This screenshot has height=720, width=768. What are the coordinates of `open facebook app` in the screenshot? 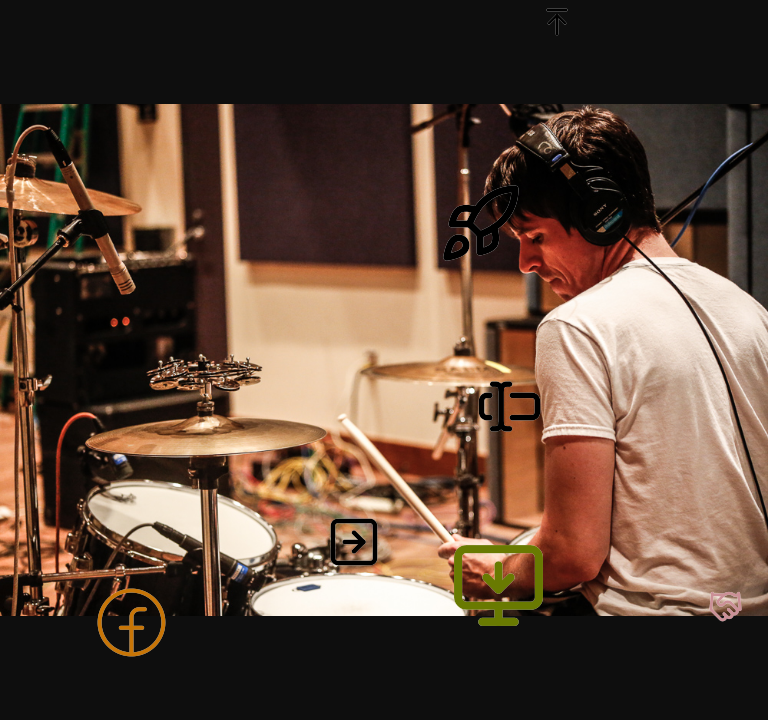 It's located at (131, 622).